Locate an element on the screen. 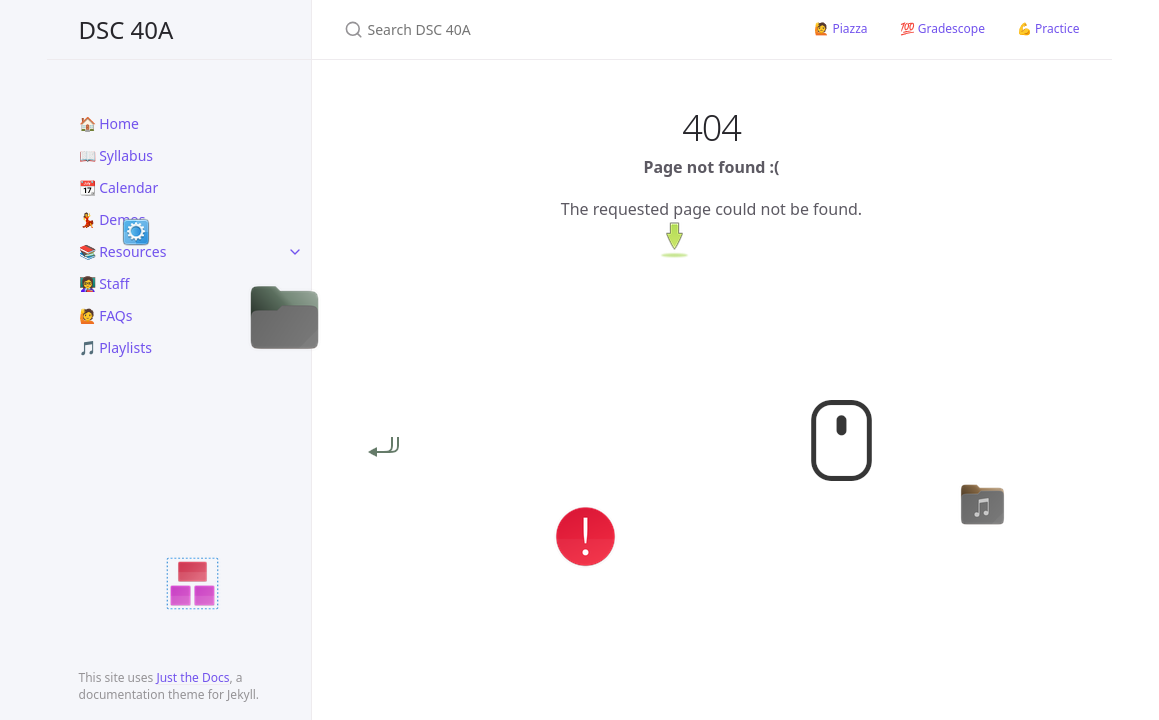  folder ready to accept dragged files is located at coordinates (284, 317).